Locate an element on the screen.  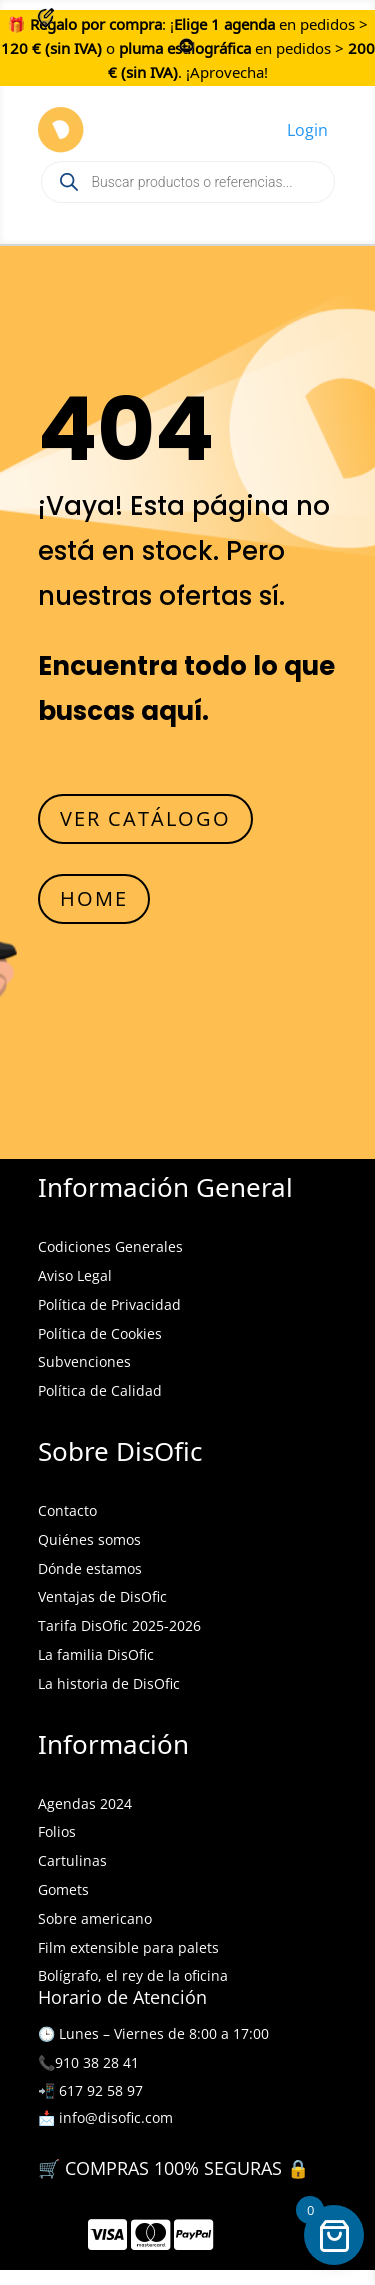
access cloud storage is located at coordinates (186, 45).